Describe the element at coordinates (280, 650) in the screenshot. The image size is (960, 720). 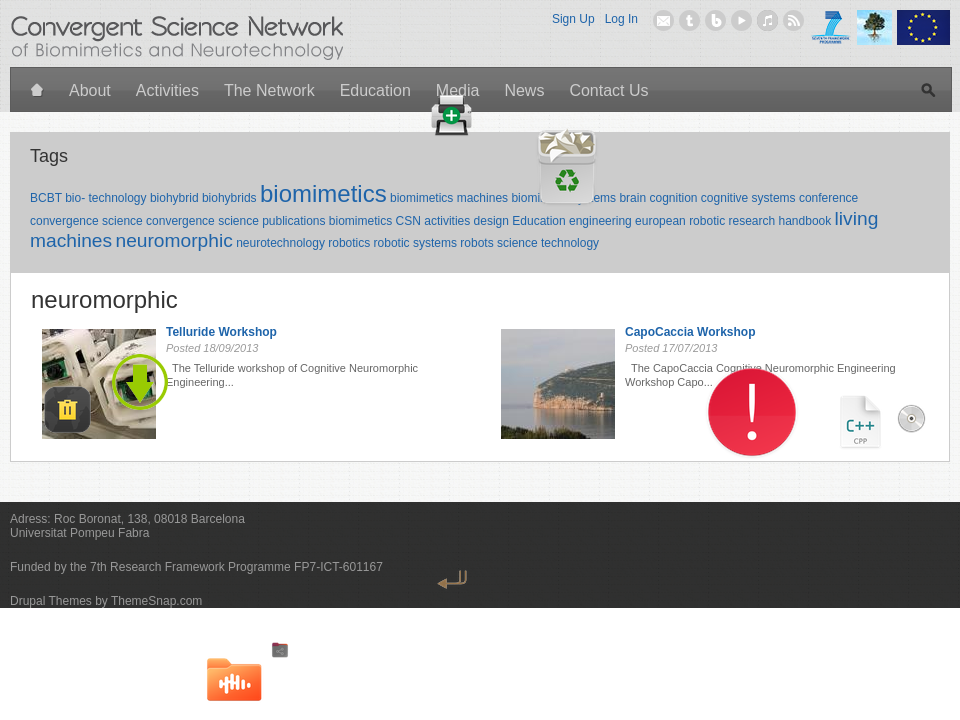
I see `open your public shared folder` at that location.